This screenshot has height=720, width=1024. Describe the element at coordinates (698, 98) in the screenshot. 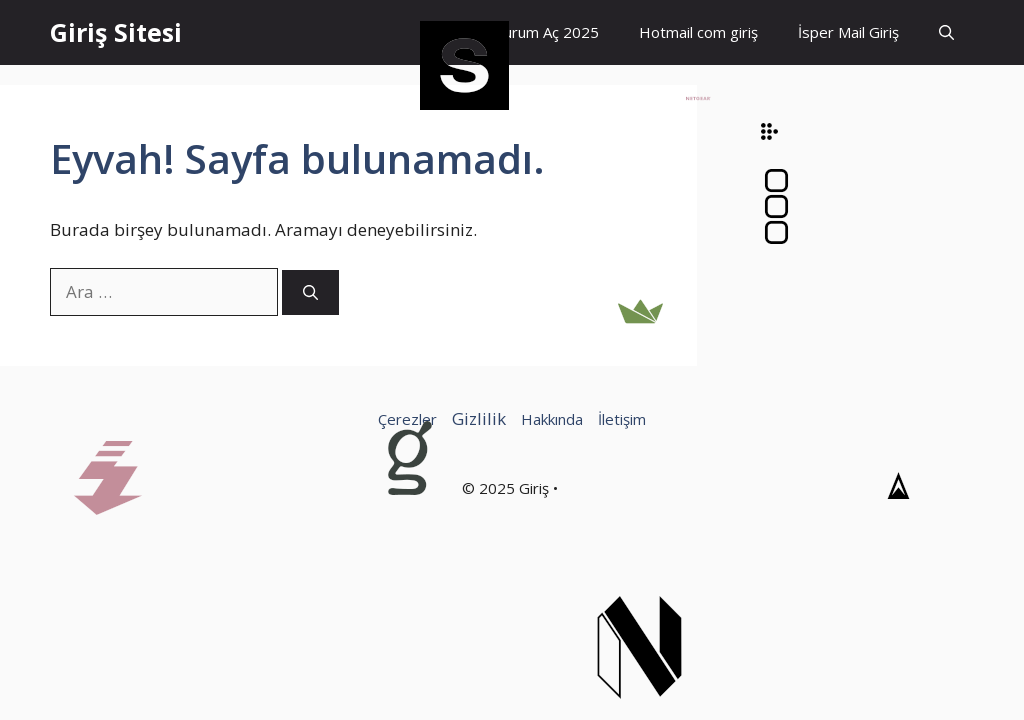

I see `netgear brand logo` at that location.